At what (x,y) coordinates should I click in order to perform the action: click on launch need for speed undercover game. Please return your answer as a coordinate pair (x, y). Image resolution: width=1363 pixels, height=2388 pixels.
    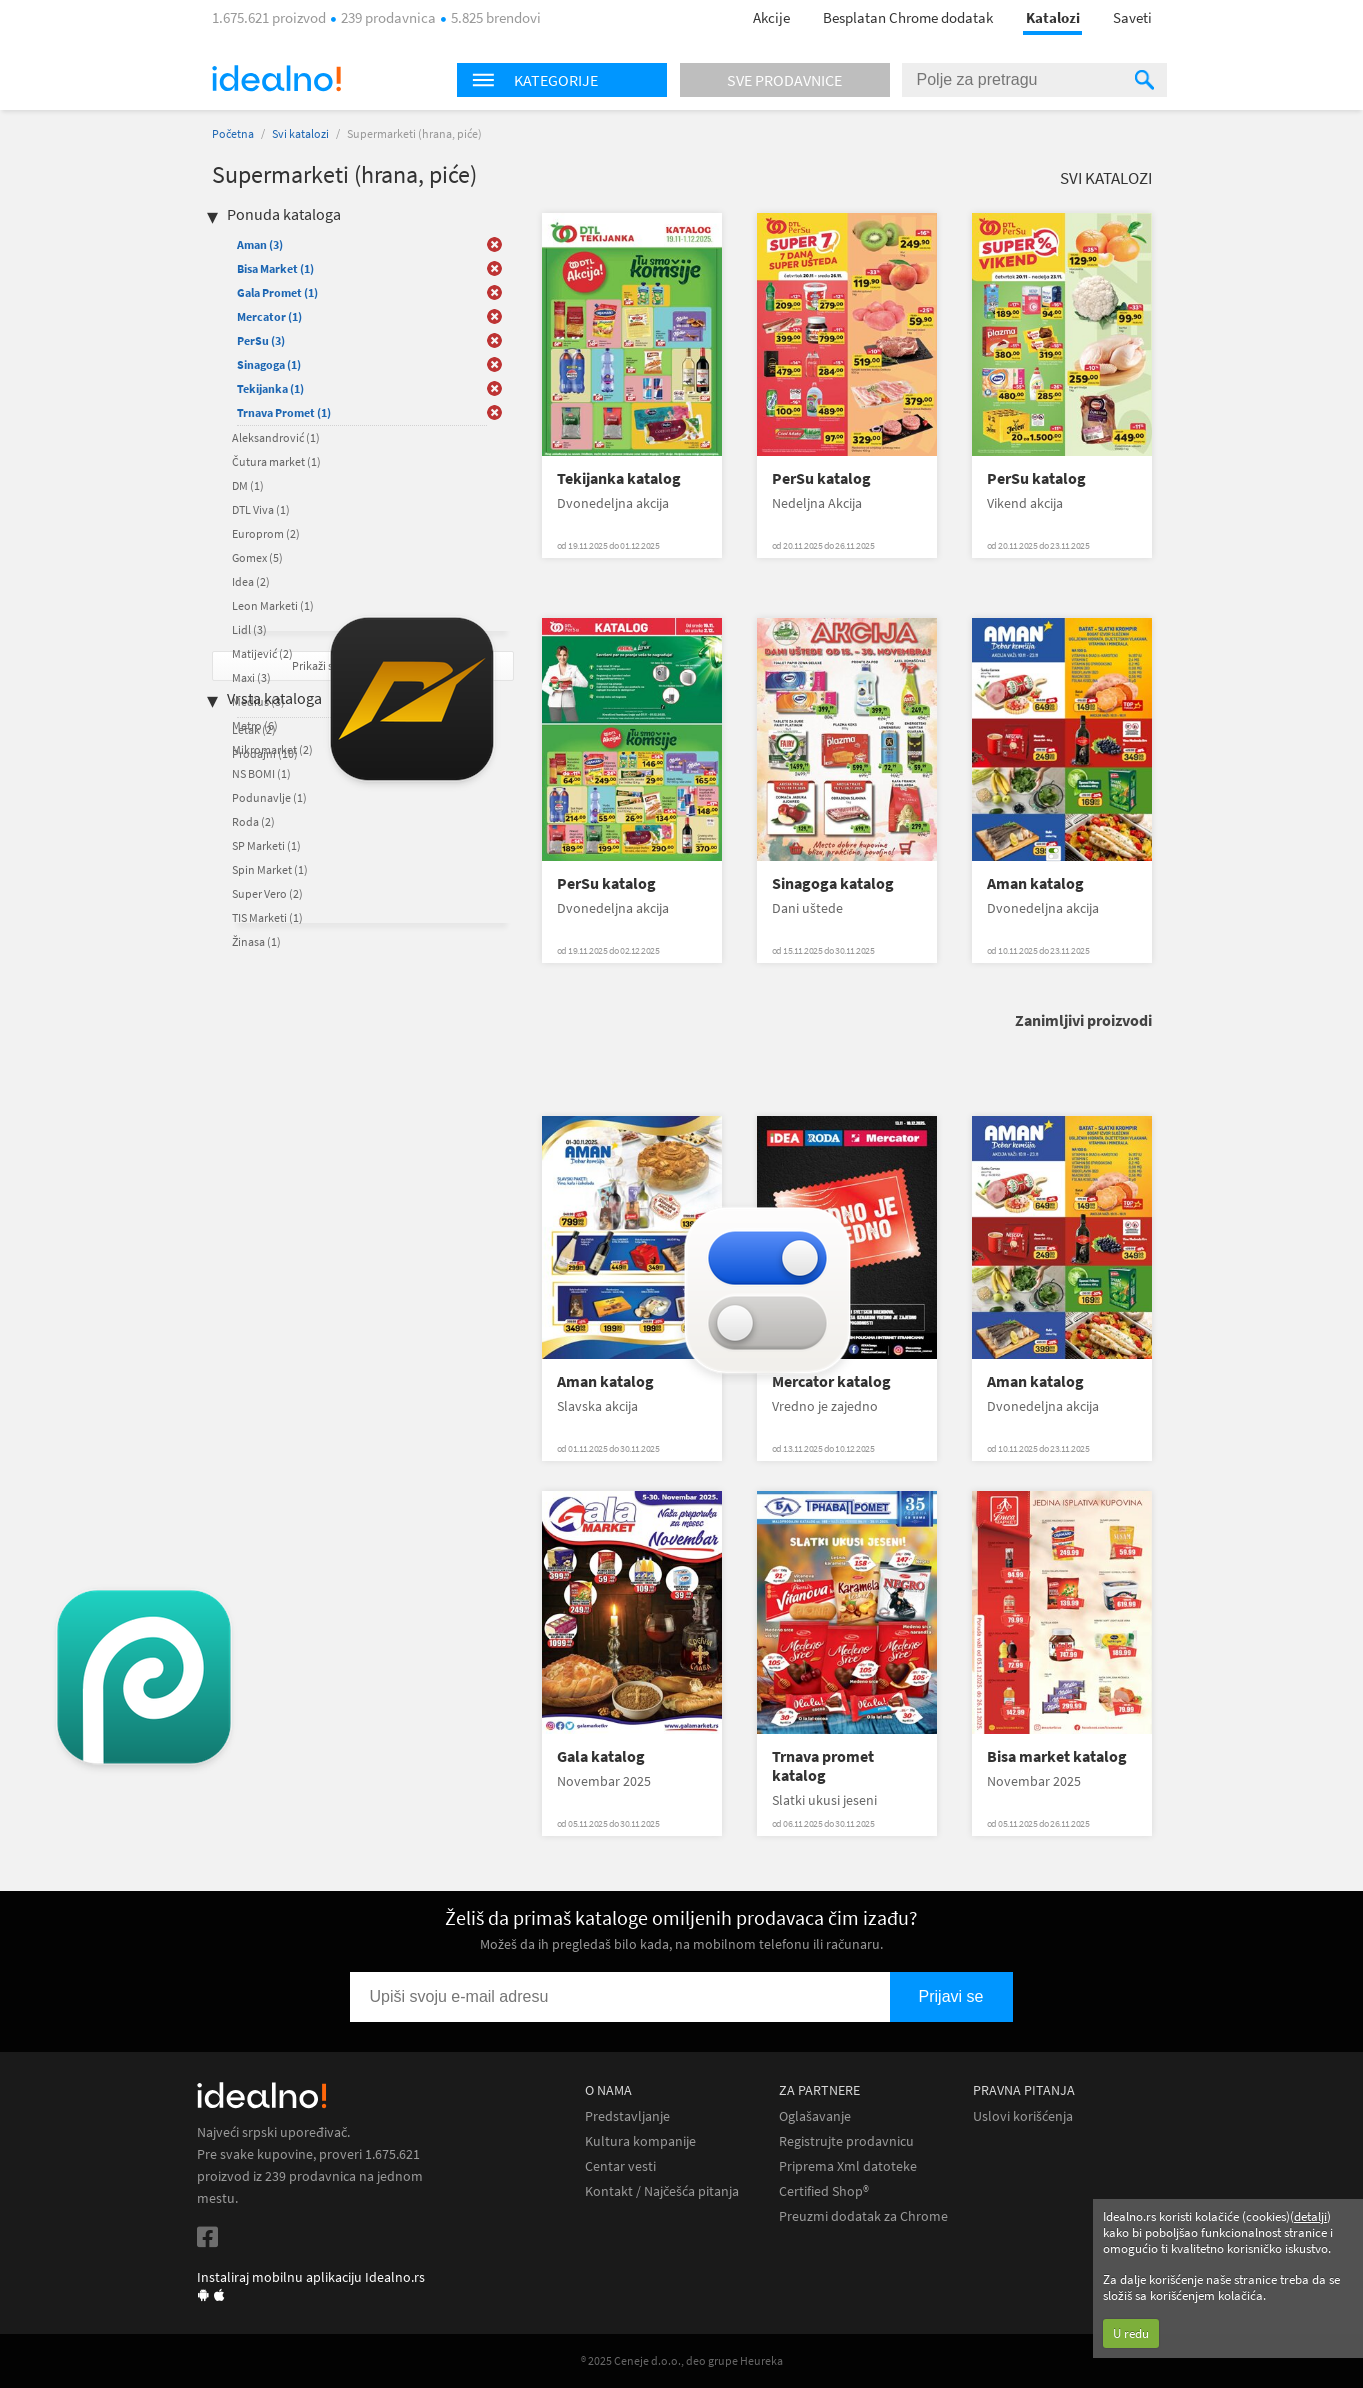
    Looking at the image, I should click on (412, 699).